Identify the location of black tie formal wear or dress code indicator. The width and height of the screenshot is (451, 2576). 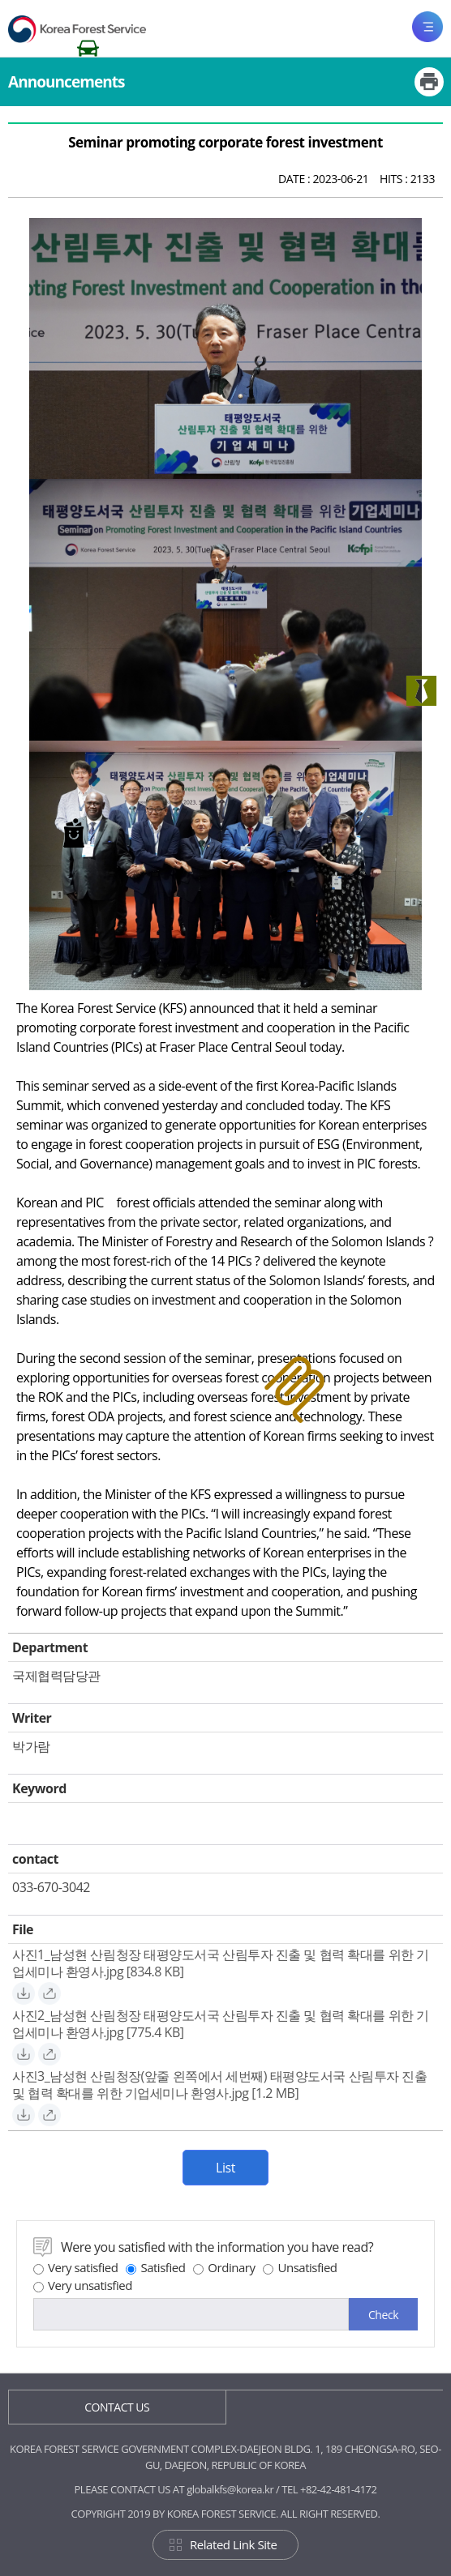
(421, 690).